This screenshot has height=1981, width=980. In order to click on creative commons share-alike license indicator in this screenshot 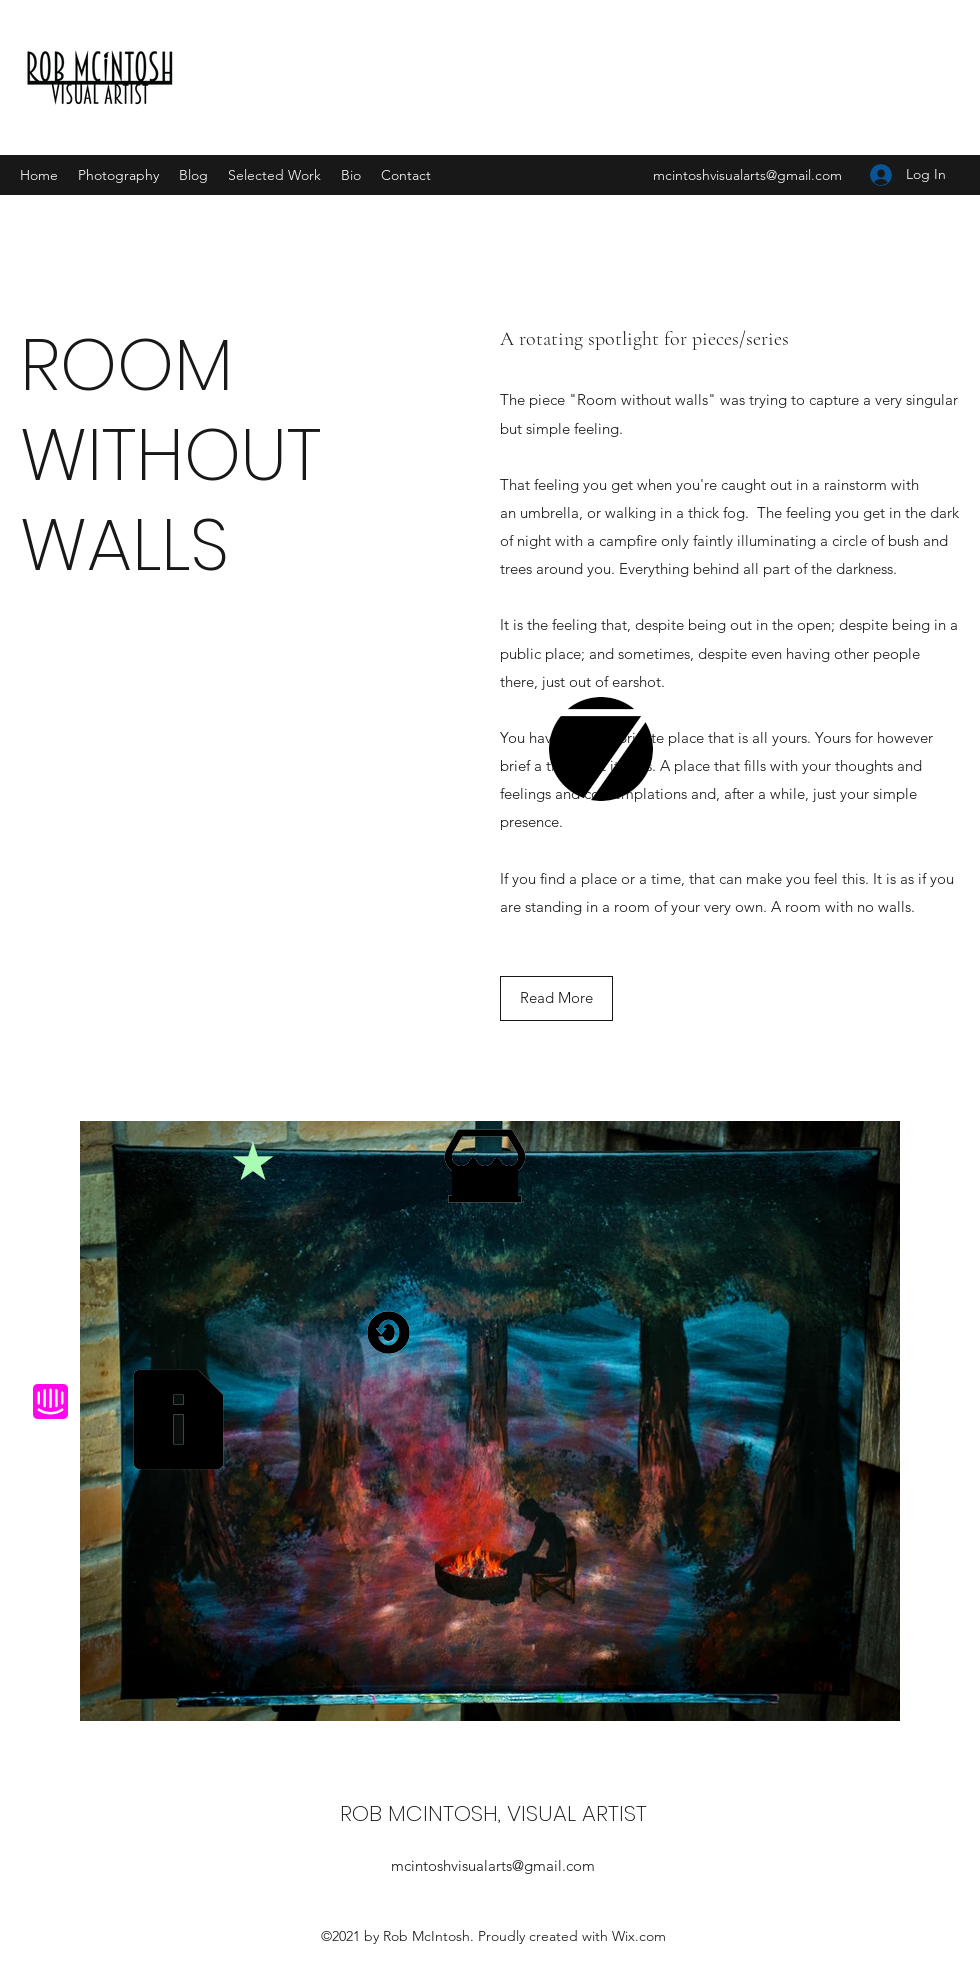, I will do `click(388, 1332)`.